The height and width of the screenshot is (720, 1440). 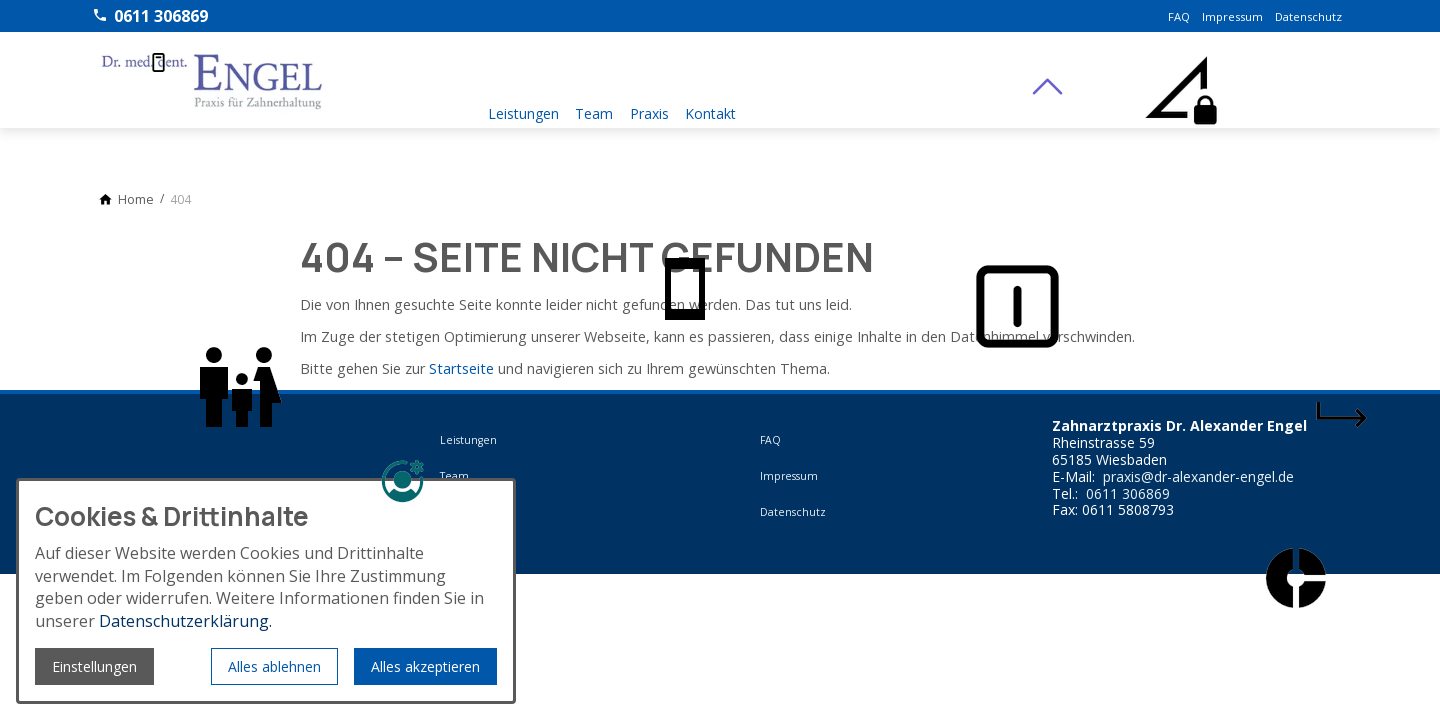 What do you see at coordinates (1341, 414) in the screenshot?
I see `forward or redirect a message` at bounding box center [1341, 414].